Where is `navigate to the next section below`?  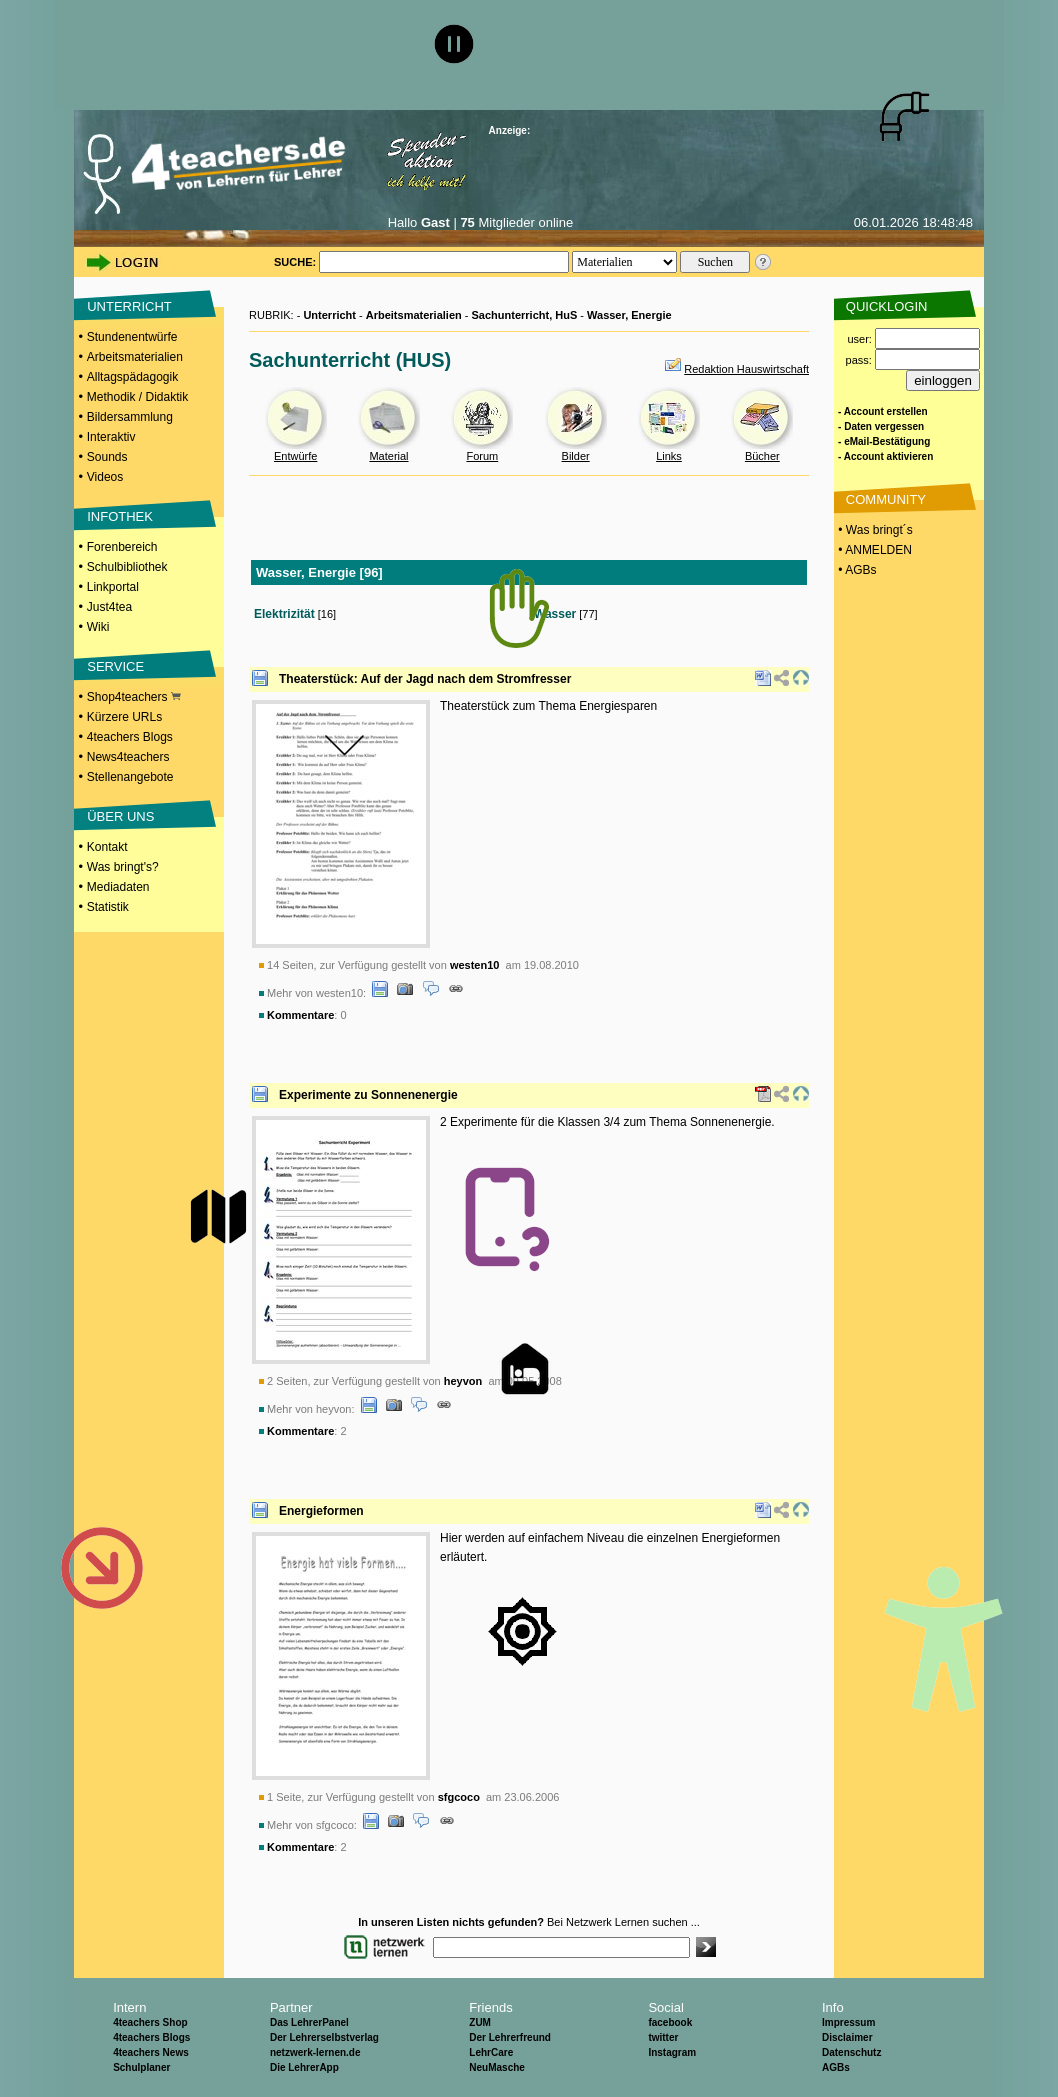
navigate to the next section below is located at coordinates (102, 1568).